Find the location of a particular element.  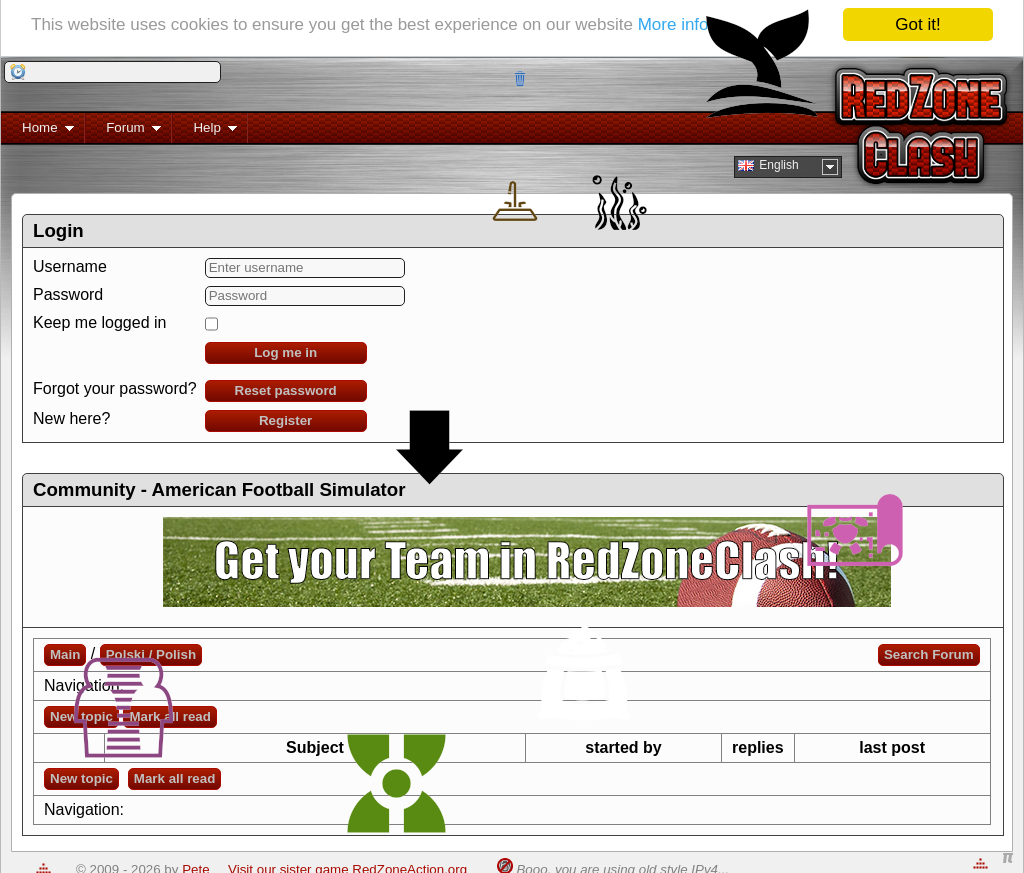

indicates marine or ocean-themed content is located at coordinates (761, 61).